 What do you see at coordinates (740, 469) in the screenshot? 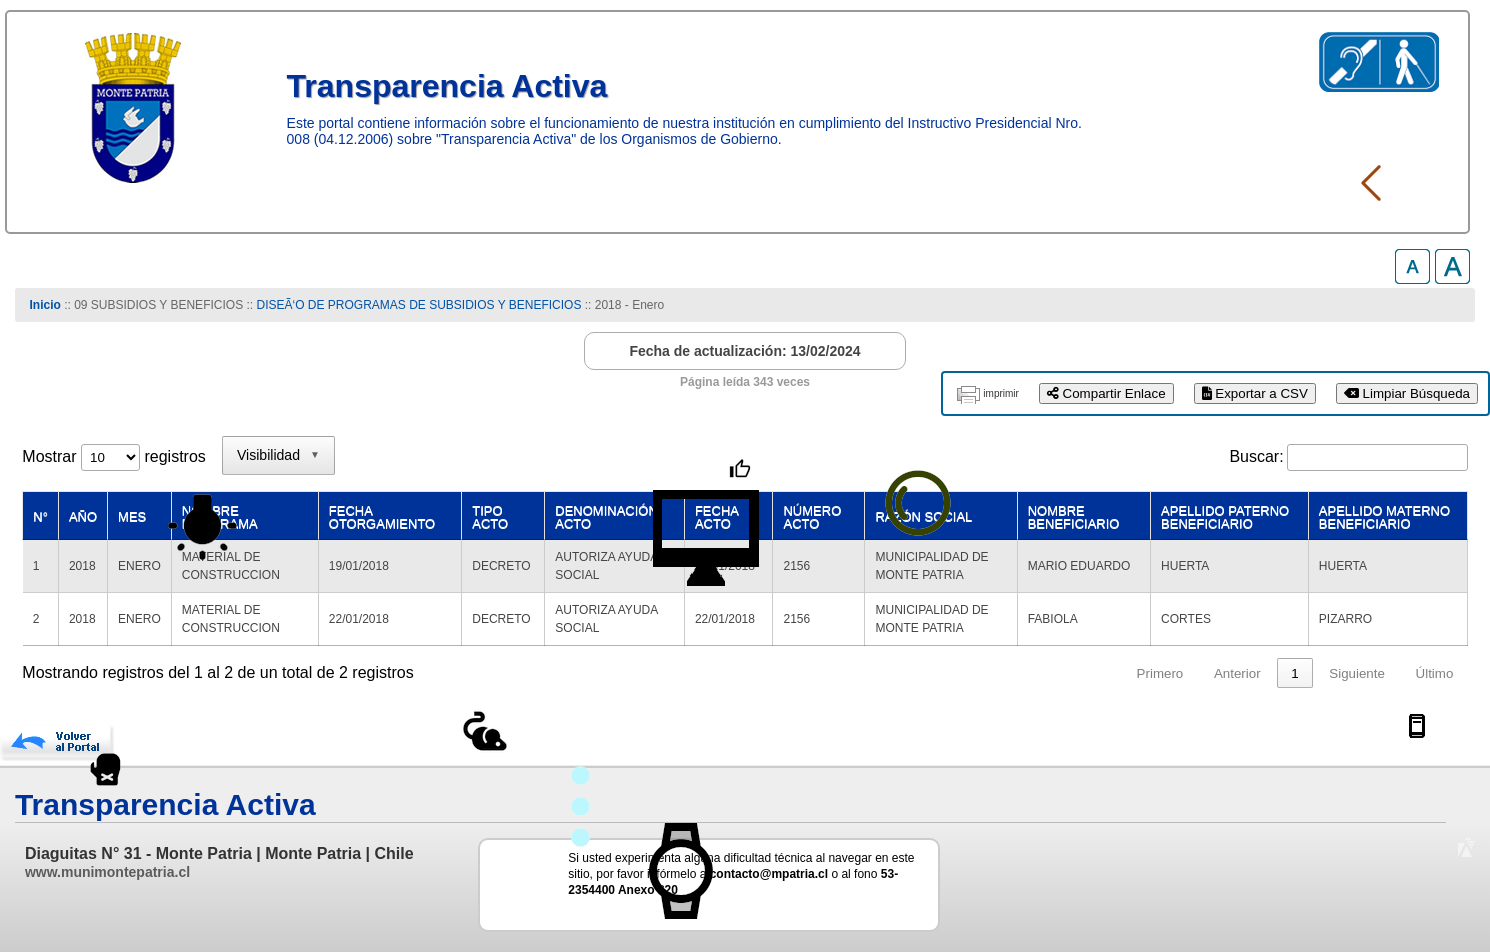
I see `like or upvote content` at bounding box center [740, 469].